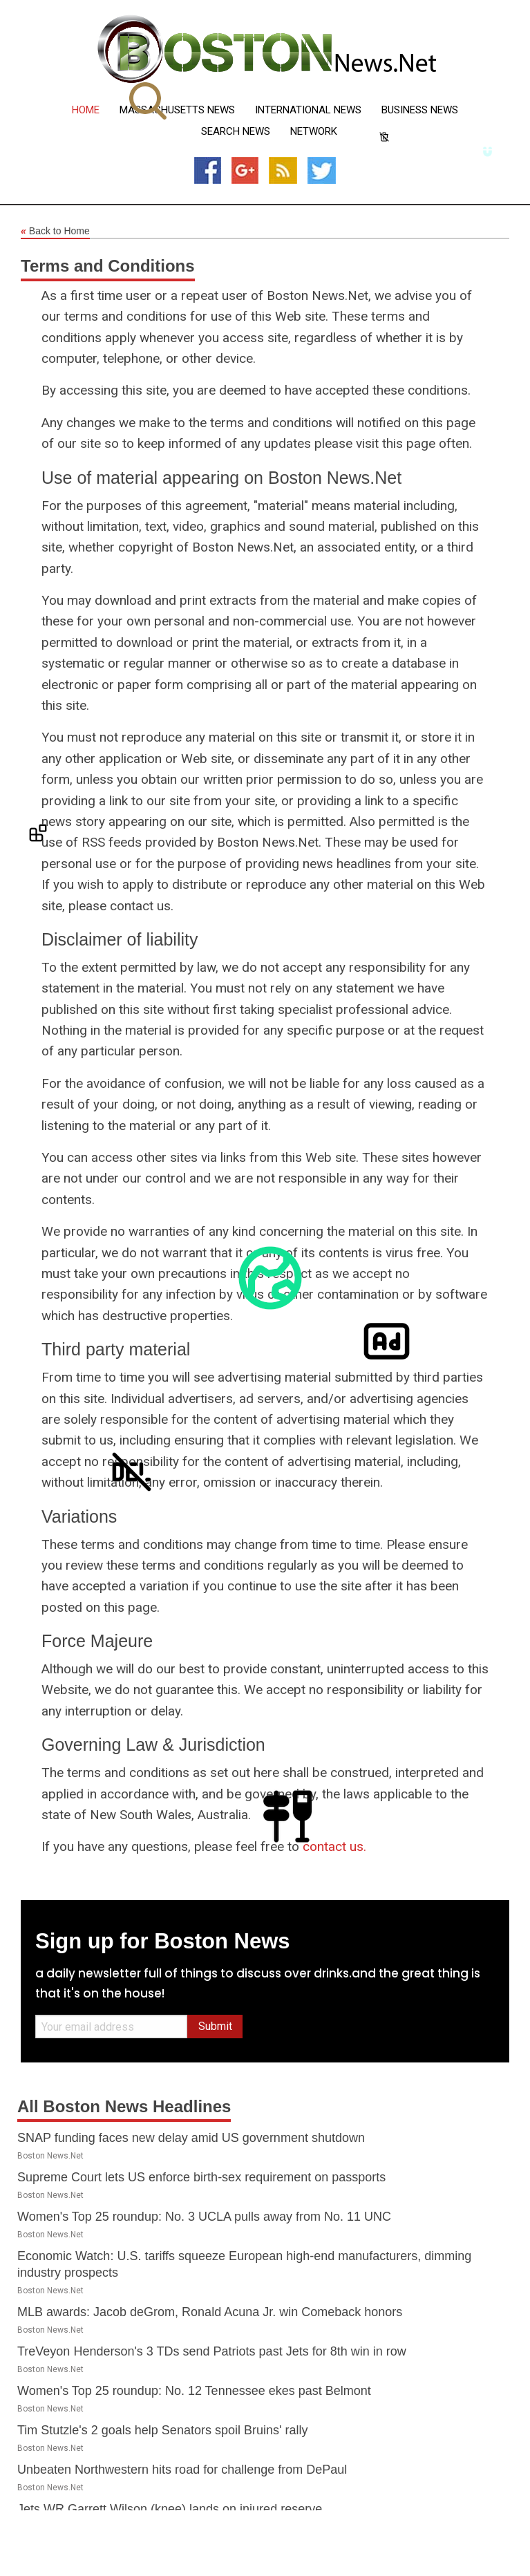 The width and height of the screenshot is (530, 2576). I want to click on find tapas restaurants nearby, so click(288, 1816).